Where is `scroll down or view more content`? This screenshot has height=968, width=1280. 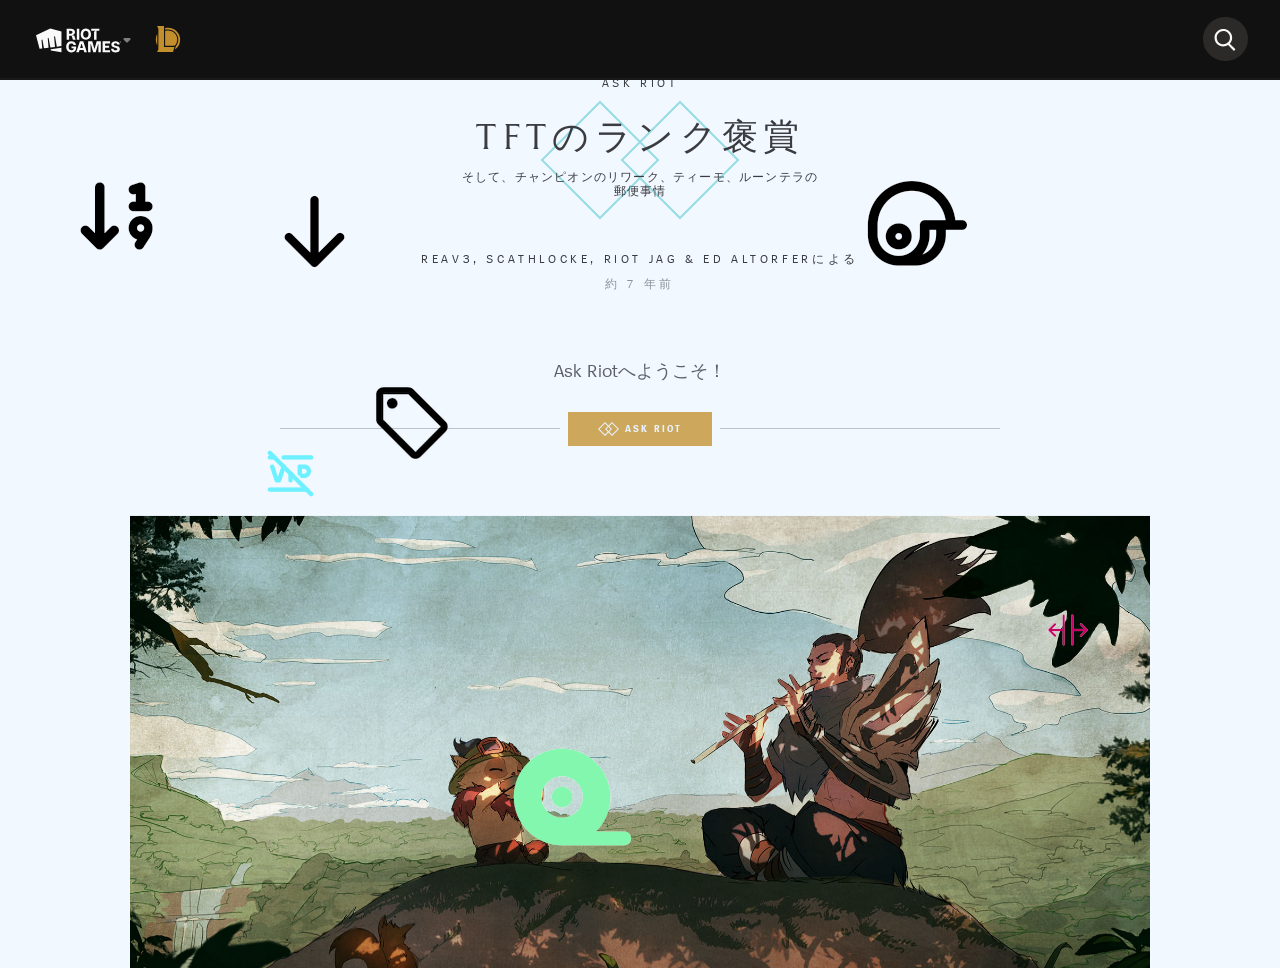 scroll down or view more content is located at coordinates (314, 231).